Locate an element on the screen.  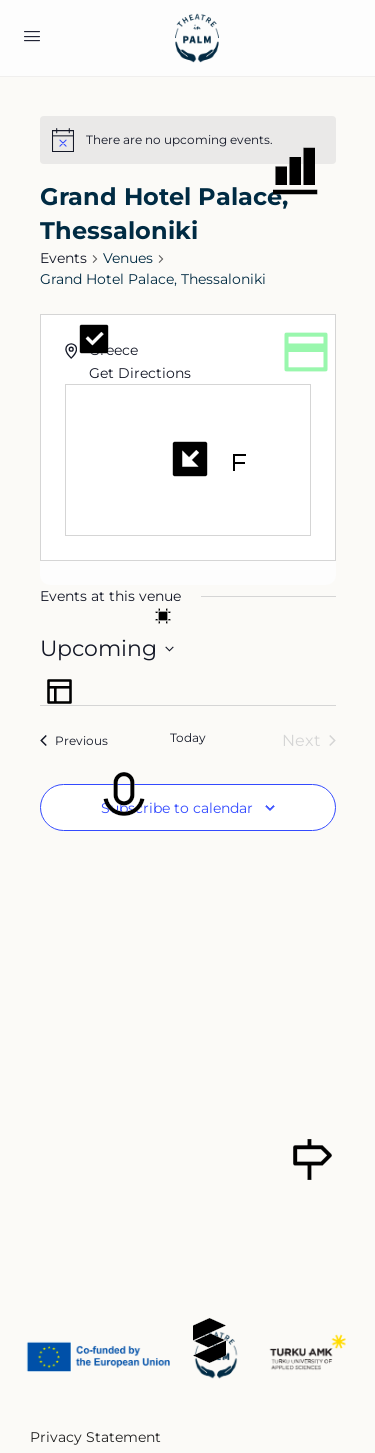
switch to monospace font is located at coordinates (239, 462).